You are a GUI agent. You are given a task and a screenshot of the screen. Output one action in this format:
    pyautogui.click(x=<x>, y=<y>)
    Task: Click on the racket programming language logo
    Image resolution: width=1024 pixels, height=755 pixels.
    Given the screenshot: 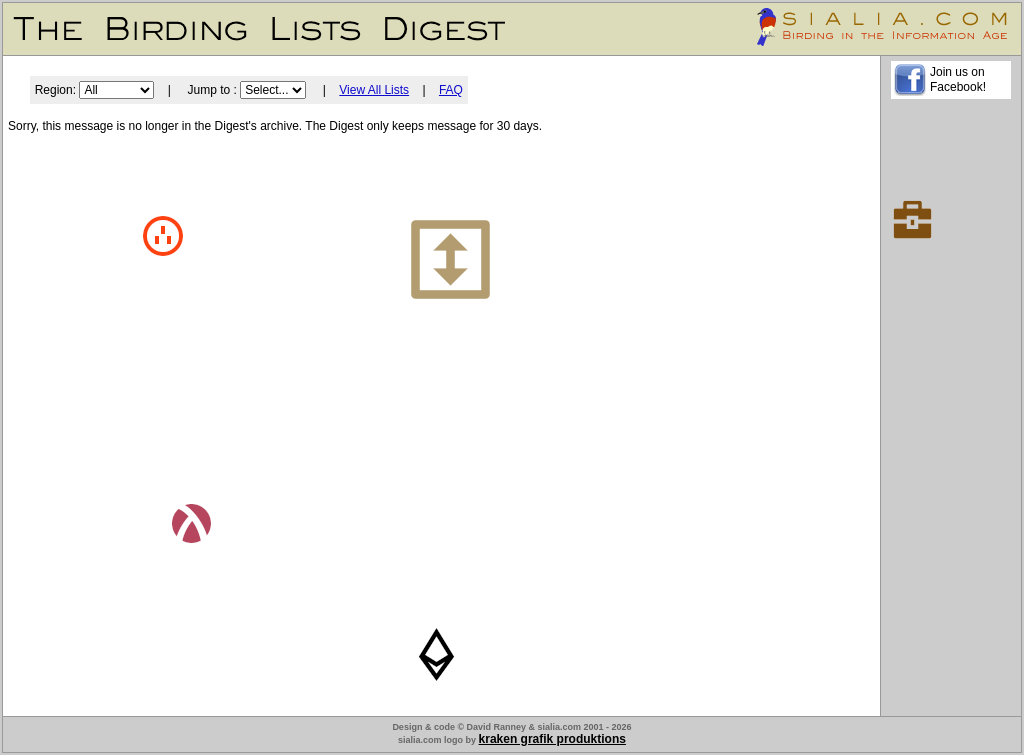 What is the action you would take?
    pyautogui.click(x=191, y=523)
    